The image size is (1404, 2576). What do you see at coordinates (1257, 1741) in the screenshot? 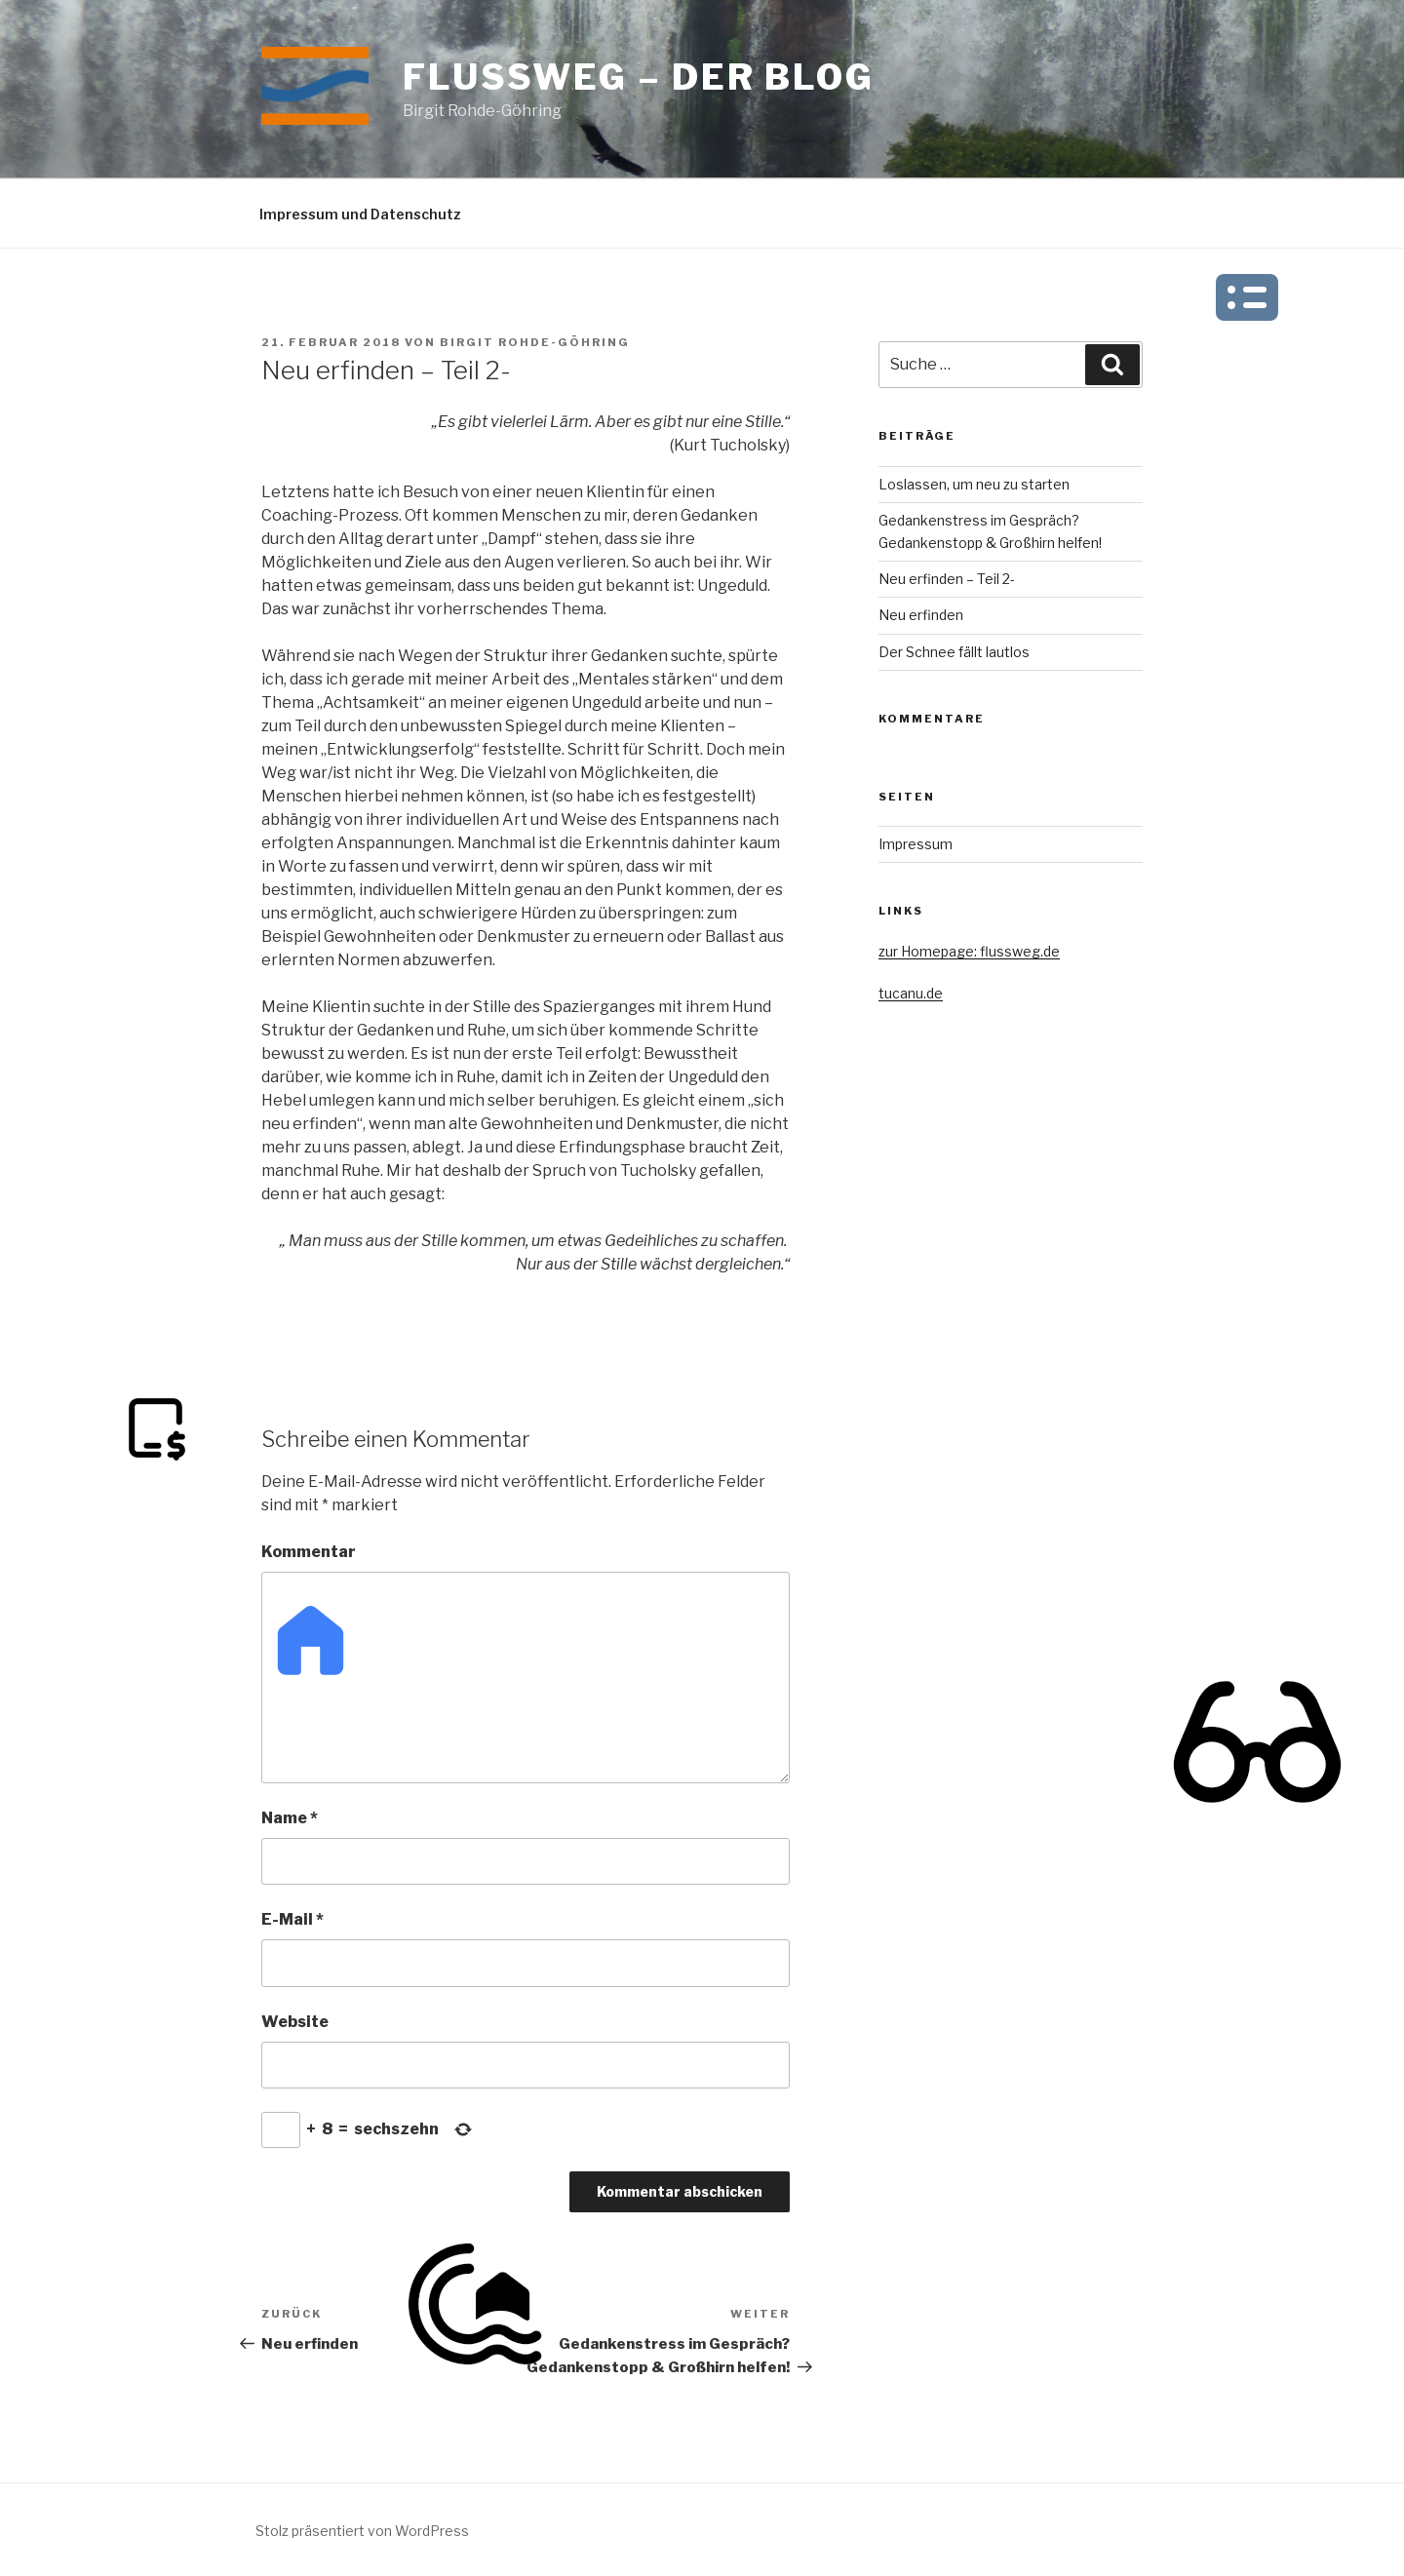
I see `enable reading mode` at bounding box center [1257, 1741].